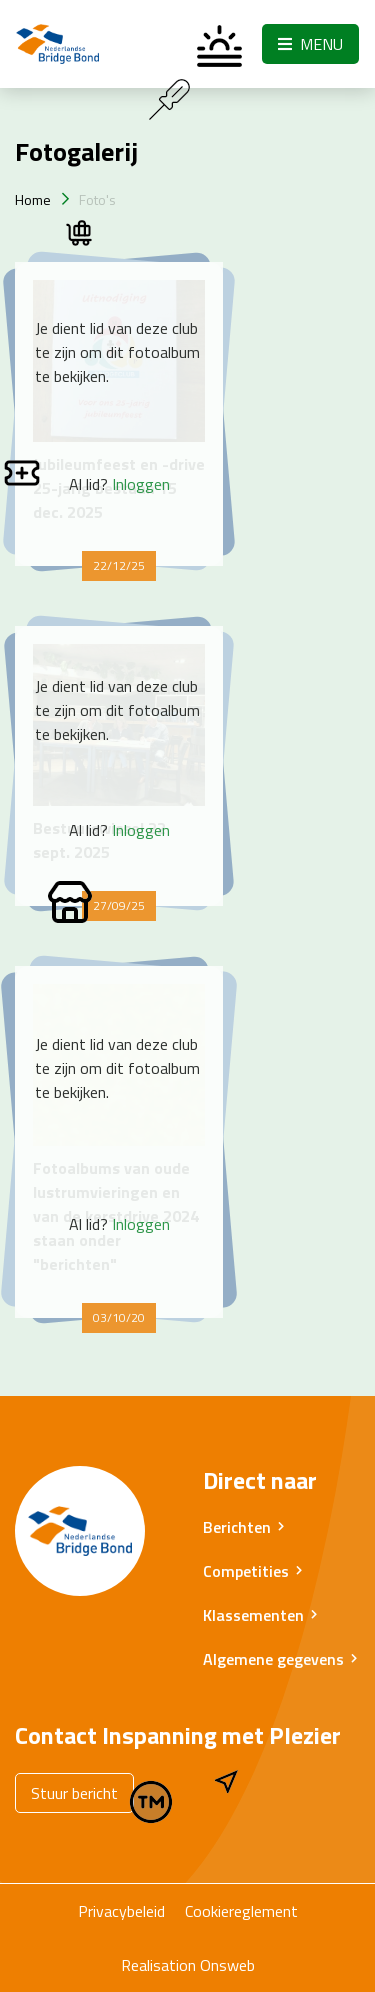 The image size is (375, 1992). What do you see at coordinates (169, 99) in the screenshot?
I see `access settings or configuration options` at bounding box center [169, 99].